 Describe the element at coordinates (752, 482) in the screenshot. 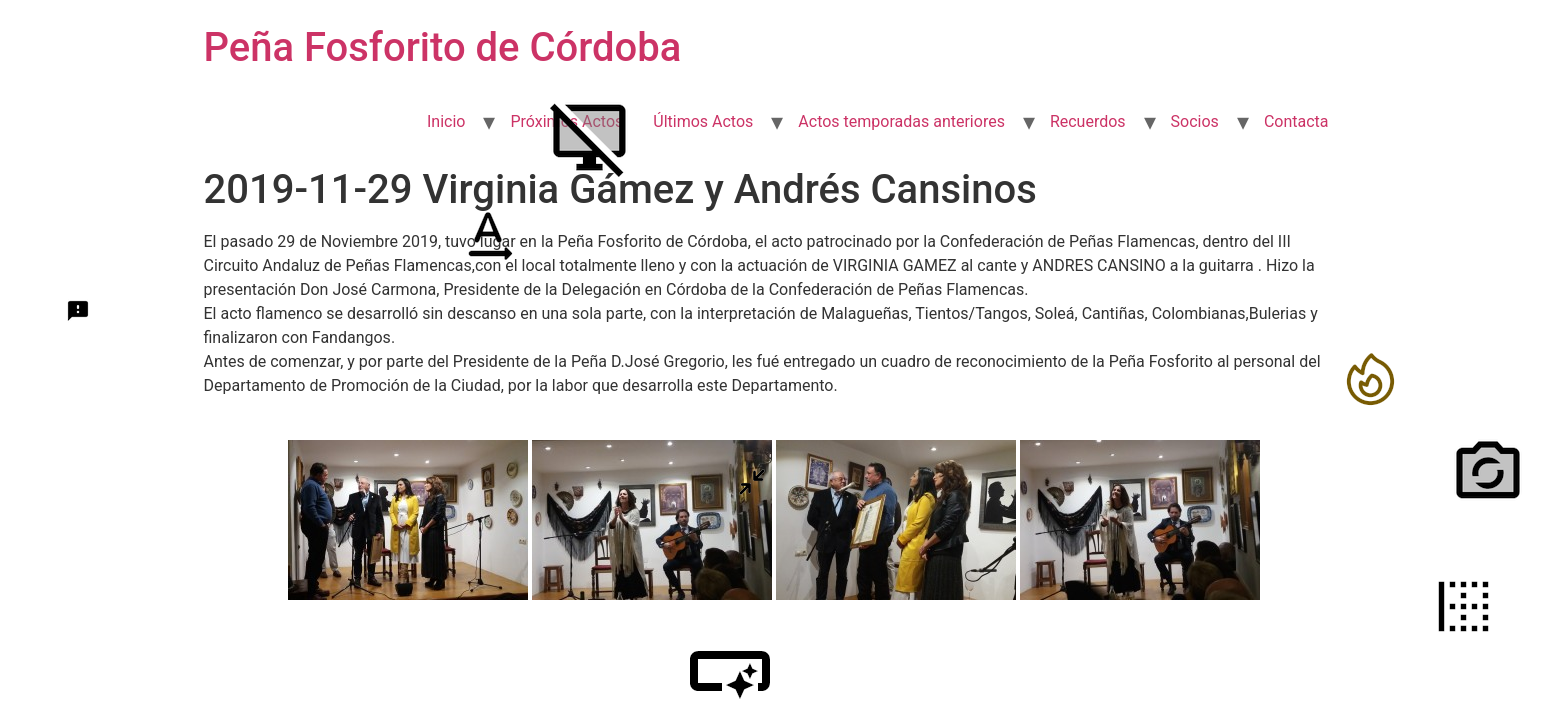

I see `minimize or collapse the current window` at that location.